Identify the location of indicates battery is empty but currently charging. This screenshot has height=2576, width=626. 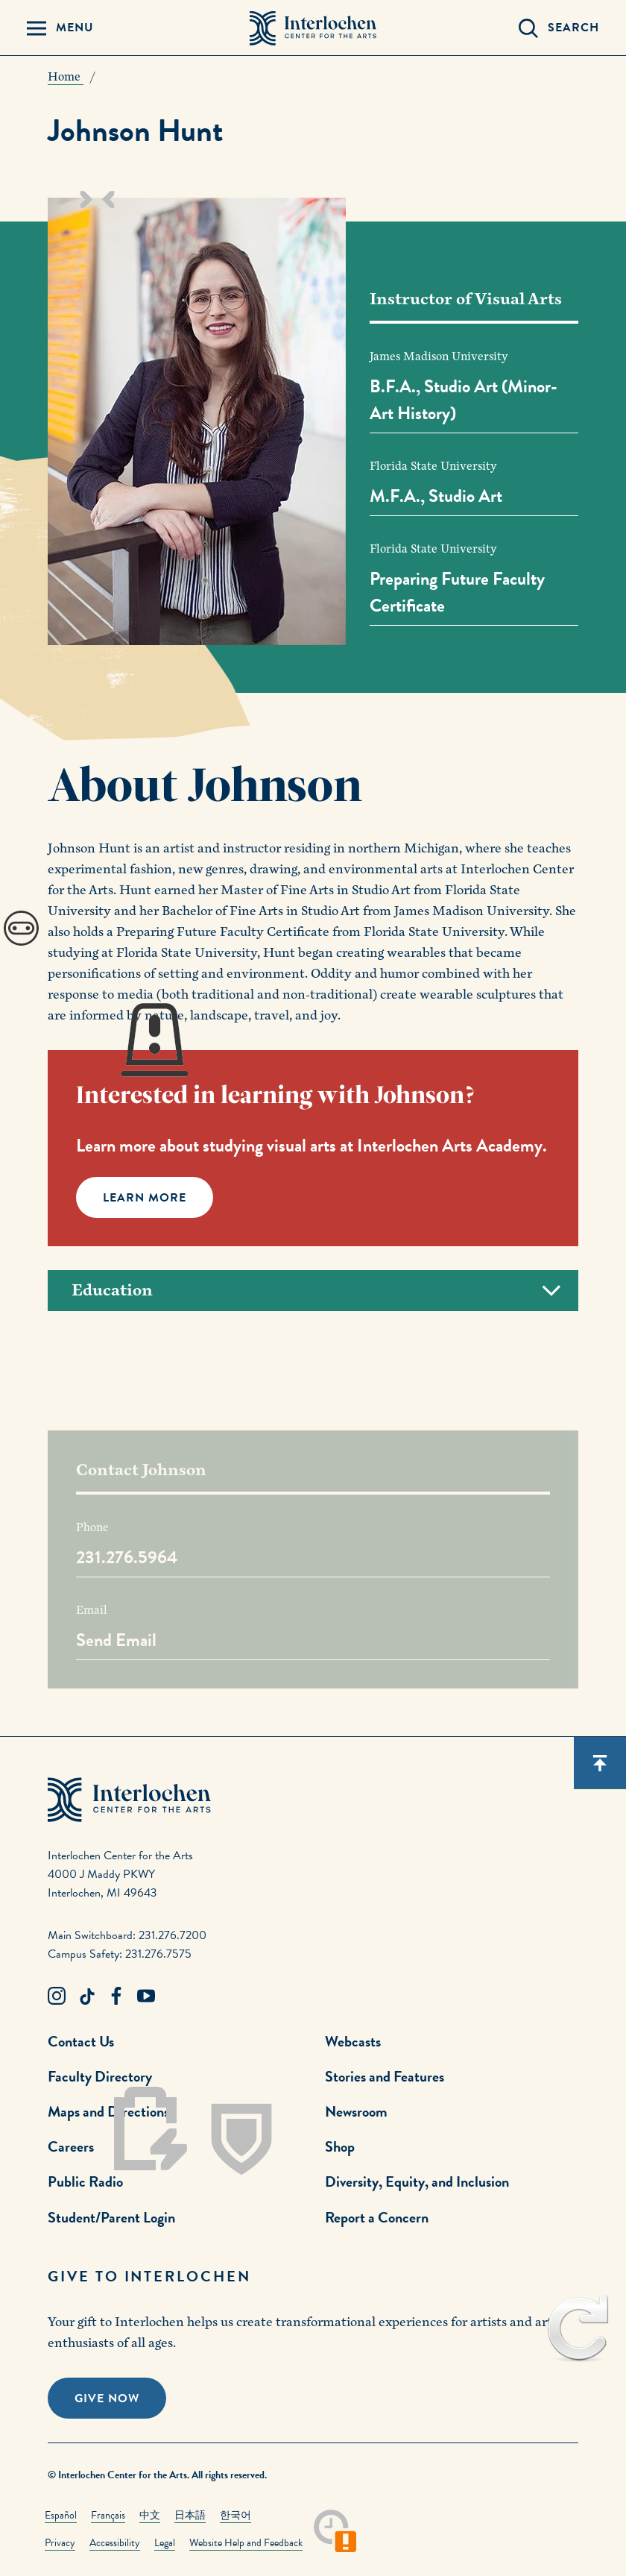
(145, 2129).